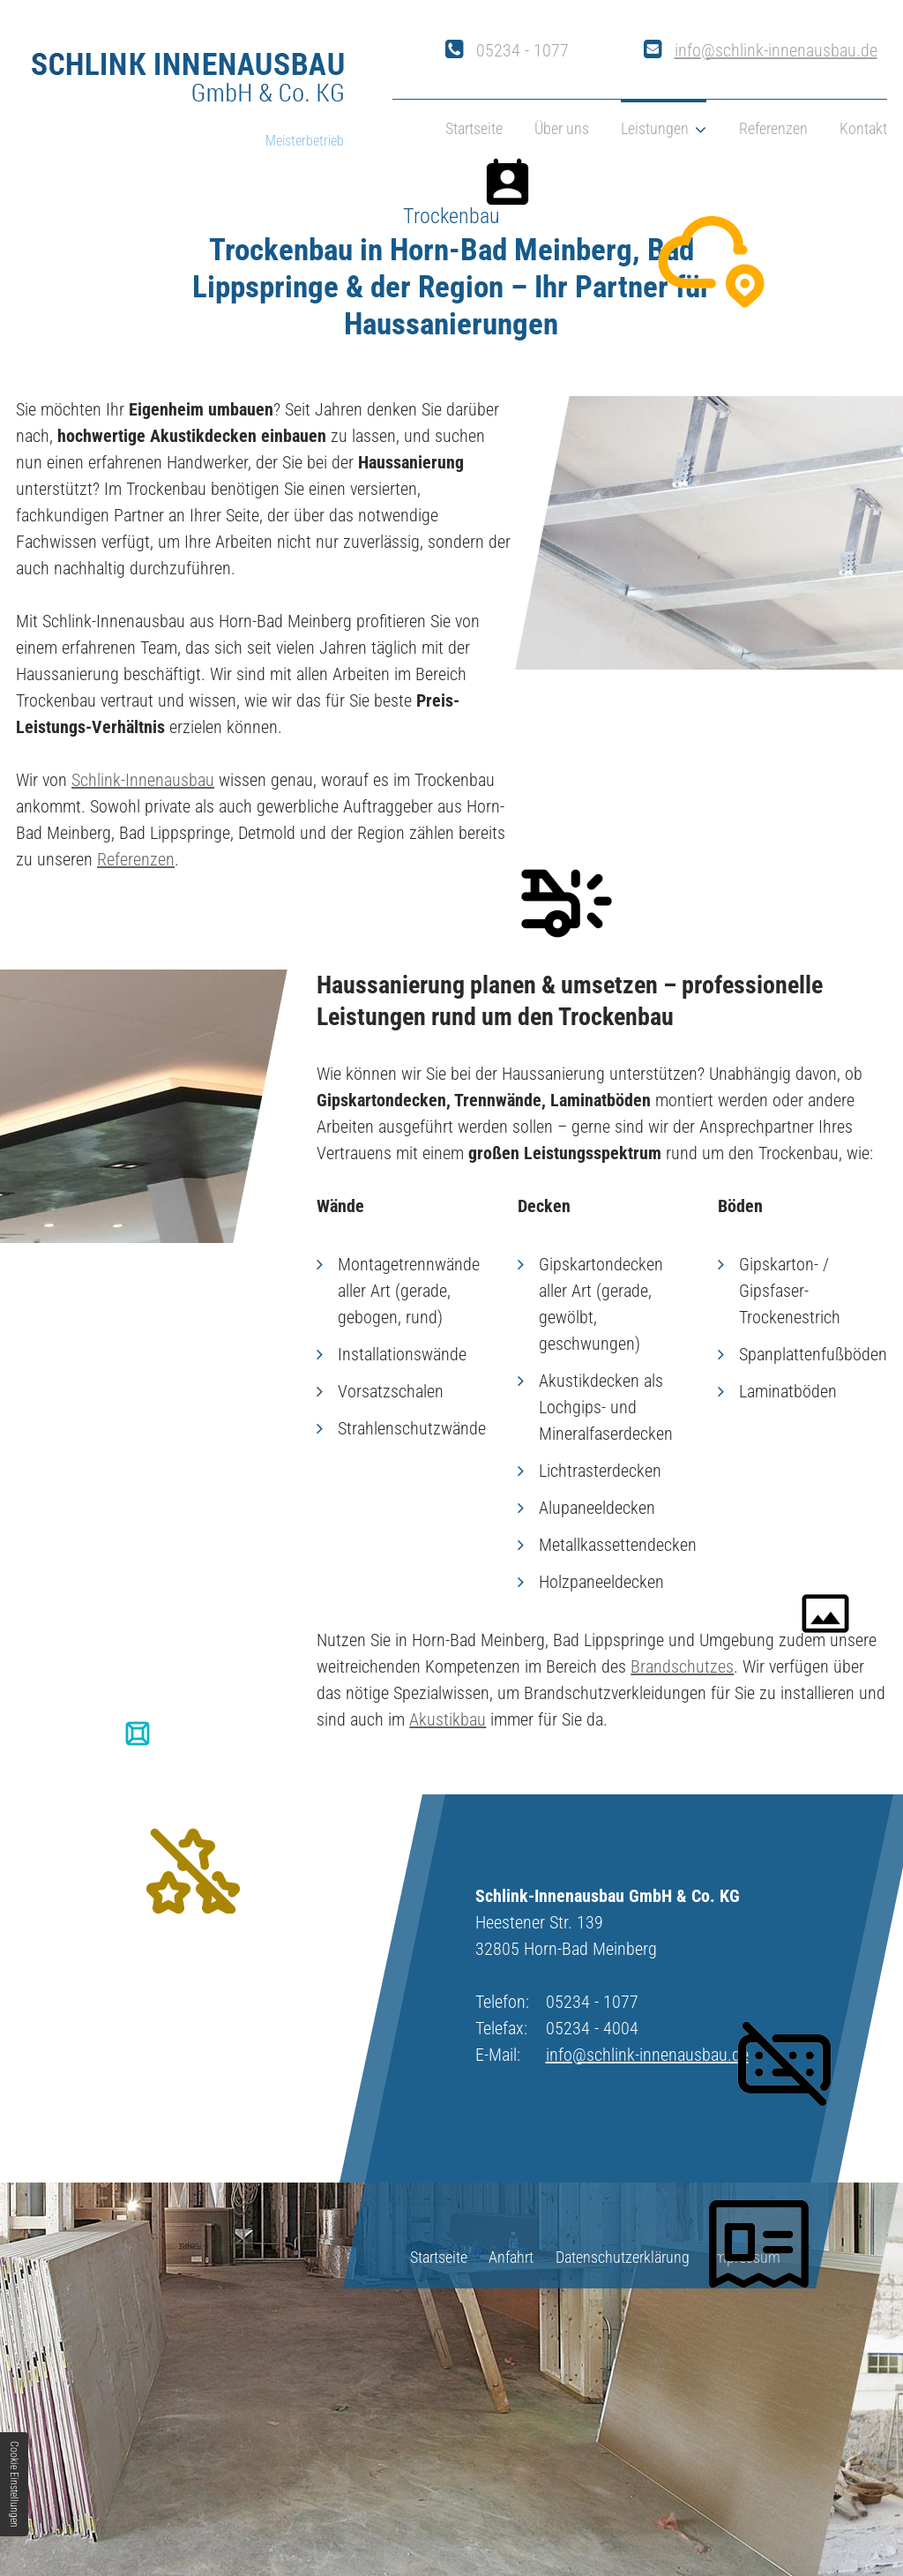 Image resolution: width=903 pixels, height=2576 pixels. What do you see at coordinates (711, 254) in the screenshot?
I see `view cloud storage location` at bounding box center [711, 254].